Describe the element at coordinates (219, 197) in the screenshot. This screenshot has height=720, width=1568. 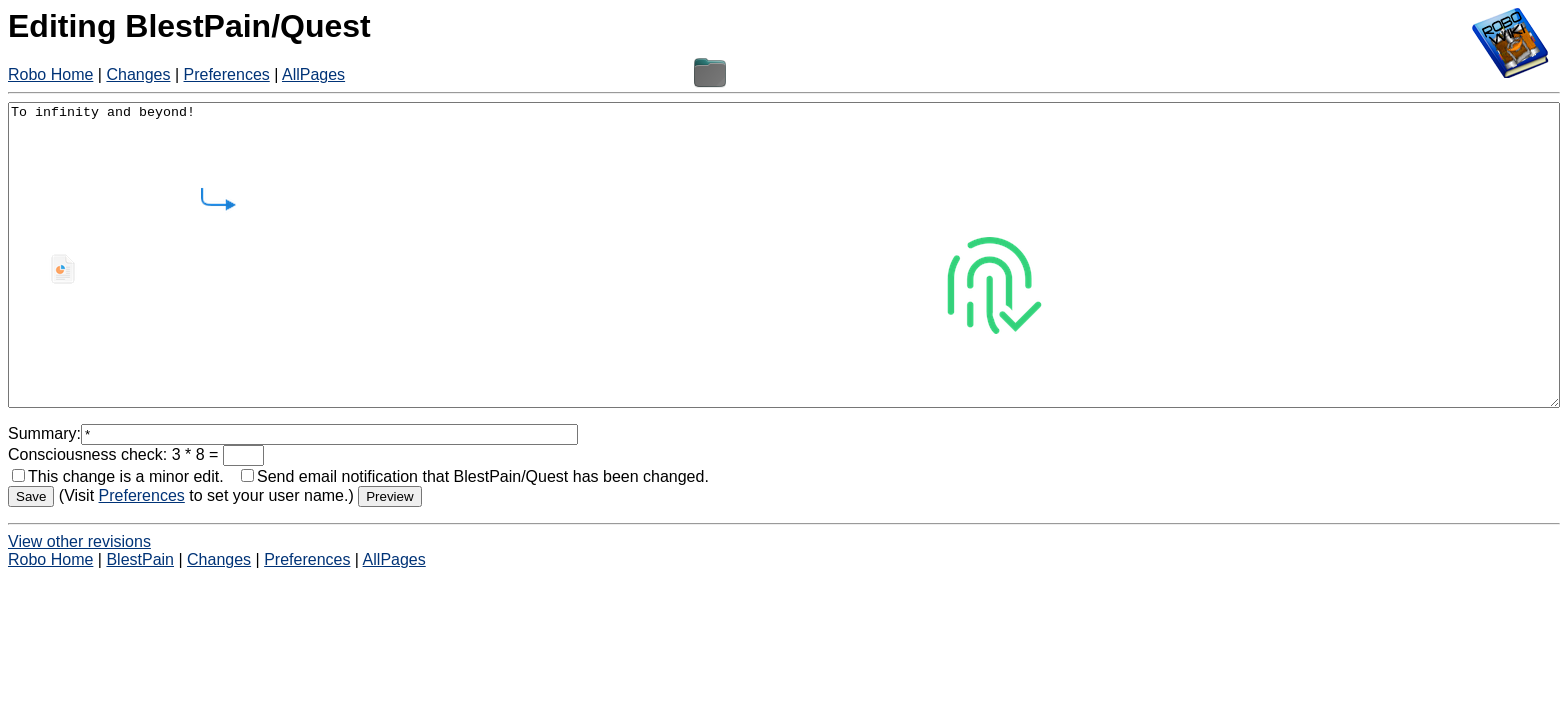
I see `forward an email to another recipient` at that location.